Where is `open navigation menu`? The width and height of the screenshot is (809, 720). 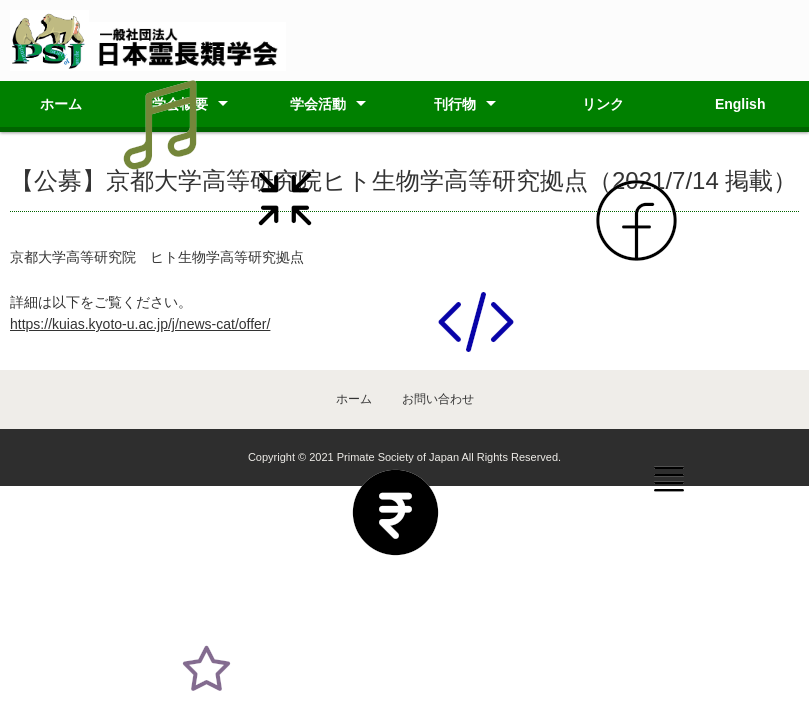
open navigation menu is located at coordinates (669, 479).